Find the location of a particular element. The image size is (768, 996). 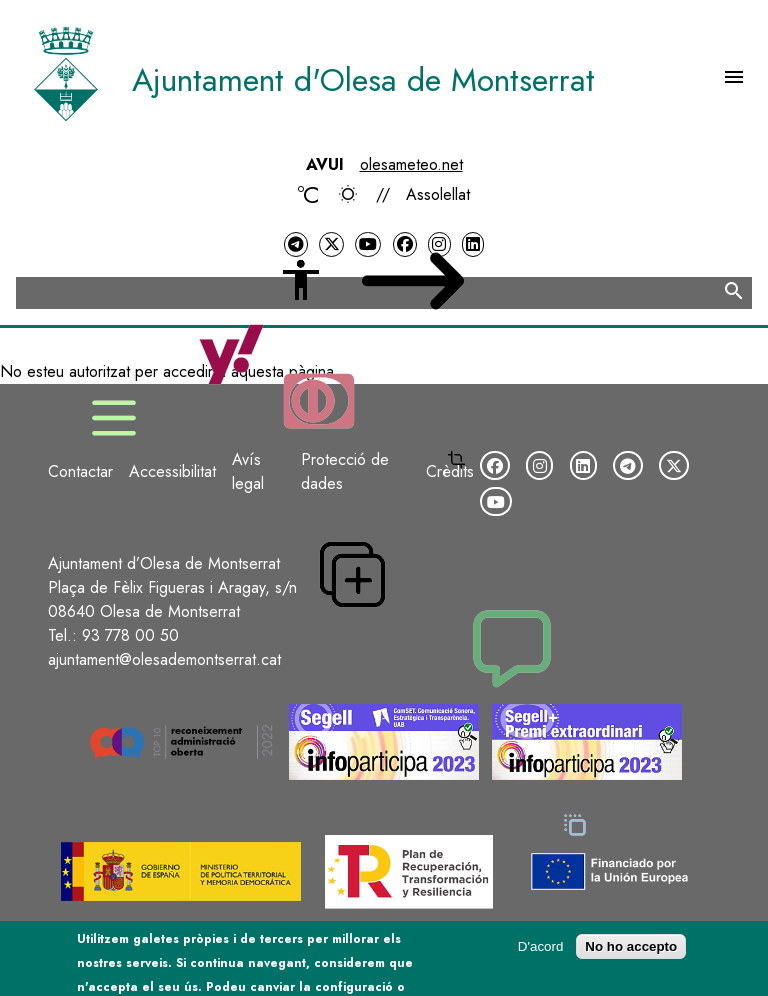

pay with Diners Club credit card is located at coordinates (319, 401).